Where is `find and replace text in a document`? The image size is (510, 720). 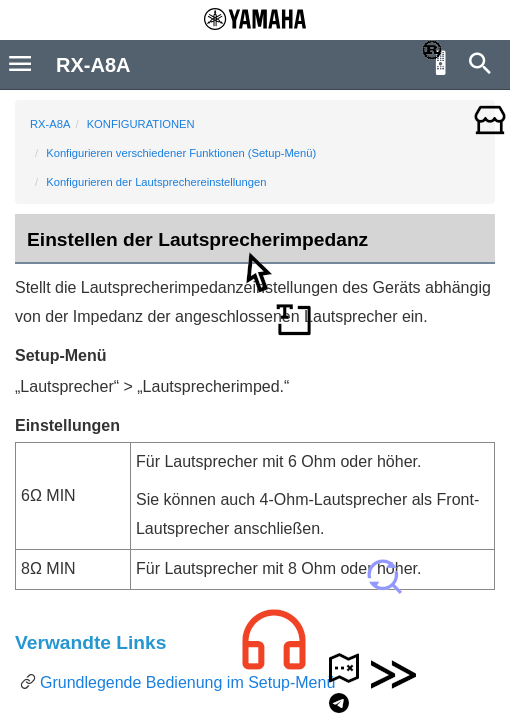 find and replace text in a document is located at coordinates (384, 576).